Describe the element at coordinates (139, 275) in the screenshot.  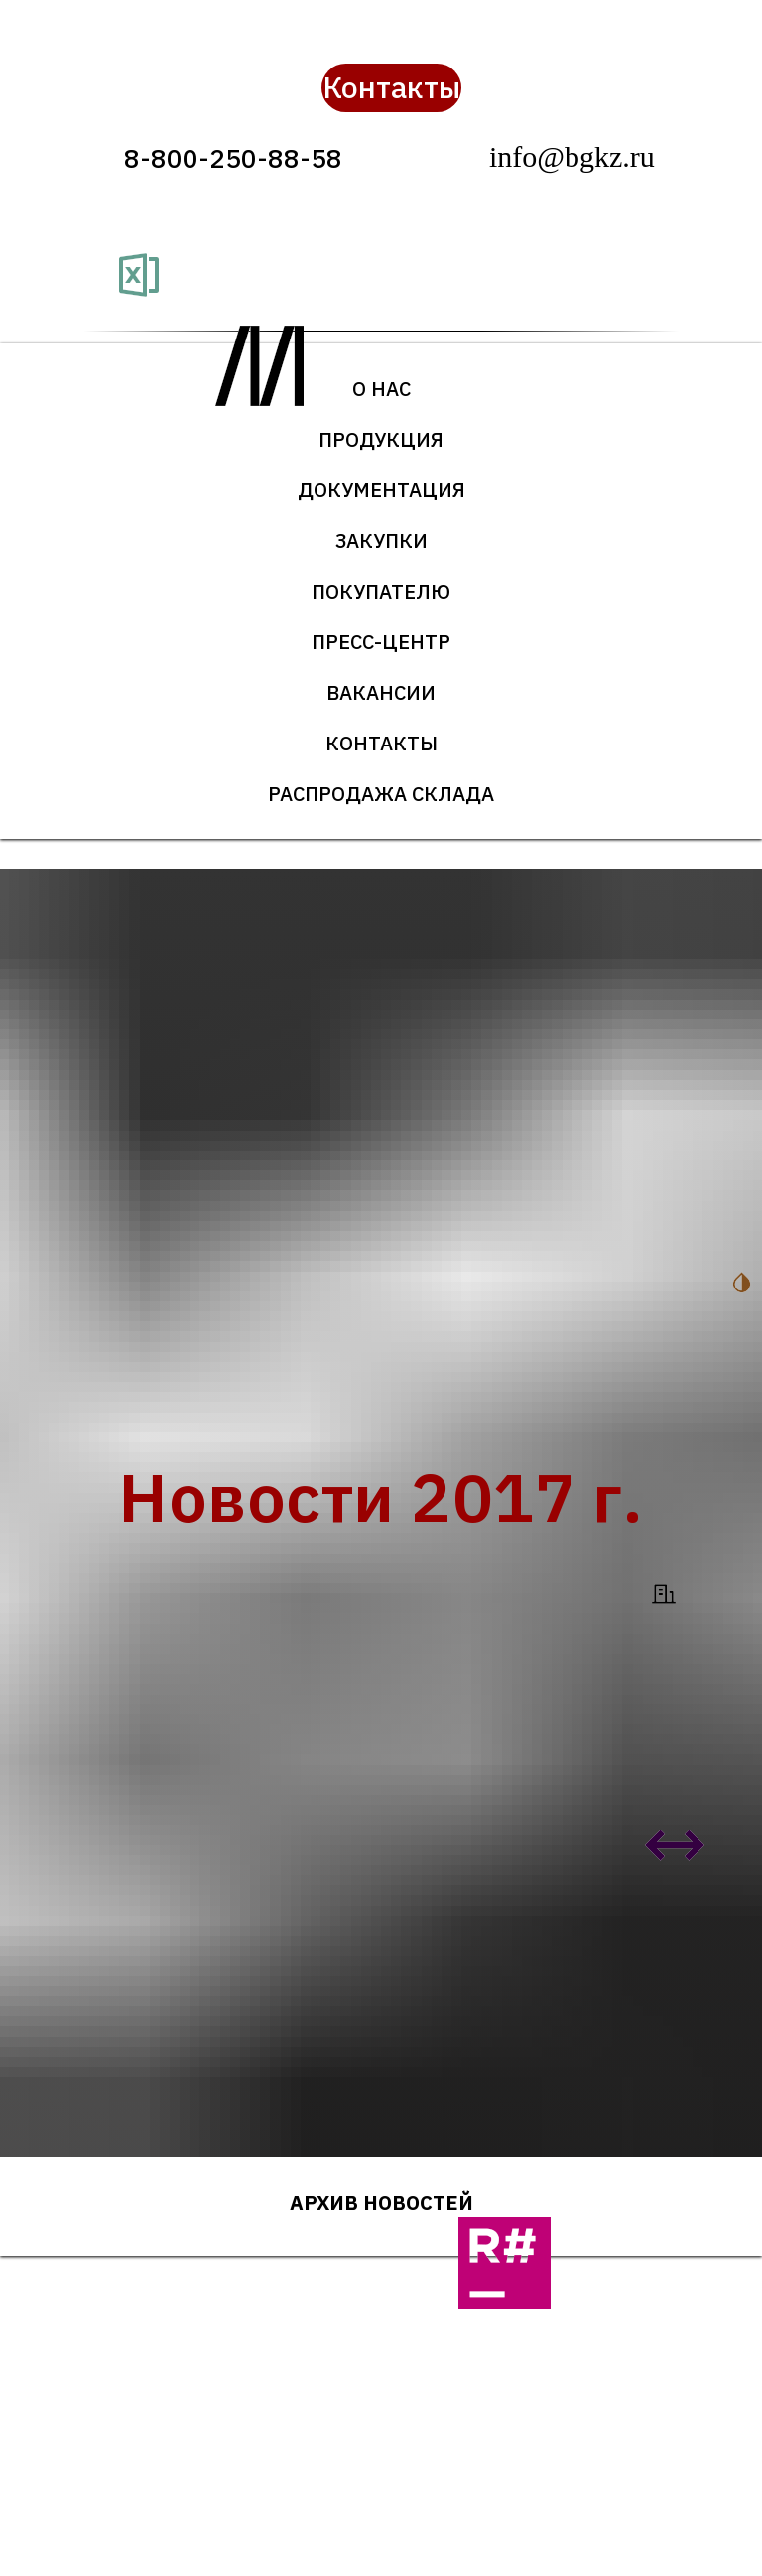
I see `open an excel spreadsheet file` at that location.